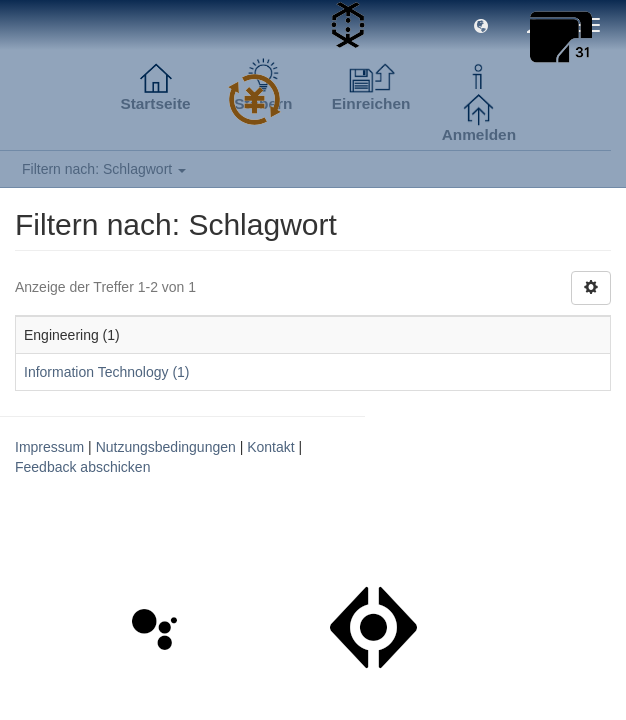 This screenshot has width=626, height=720. I want to click on codestream logo, so click(373, 627).